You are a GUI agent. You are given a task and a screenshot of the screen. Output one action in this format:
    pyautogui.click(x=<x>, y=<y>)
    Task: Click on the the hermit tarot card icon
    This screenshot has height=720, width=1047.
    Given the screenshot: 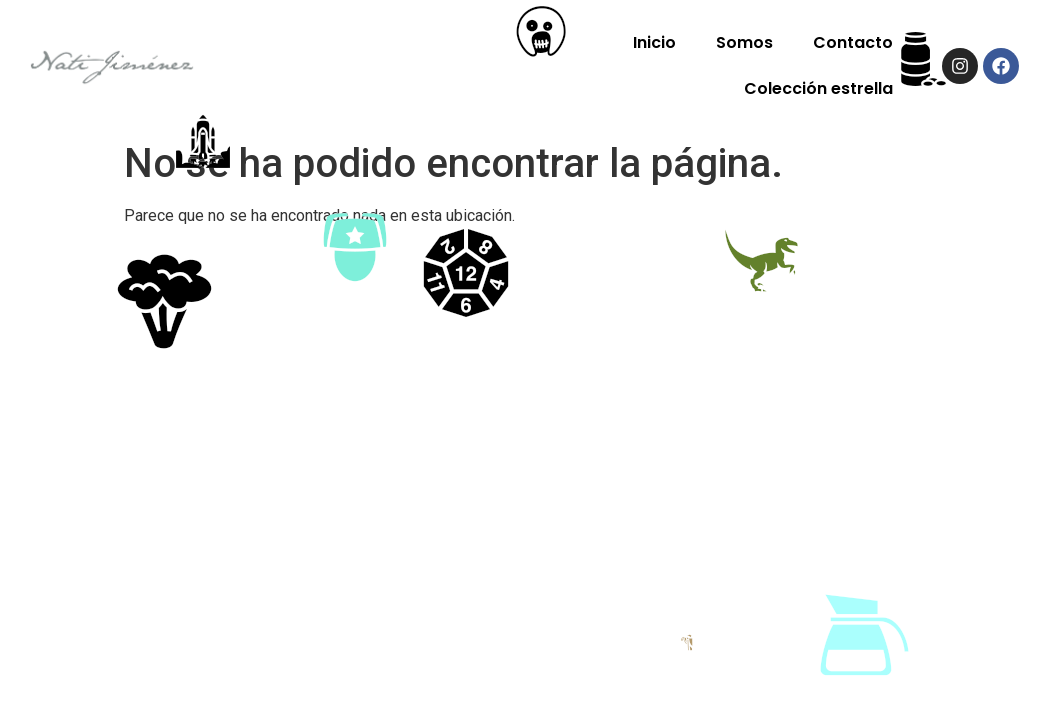 What is the action you would take?
    pyautogui.click(x=687, y=642)
    